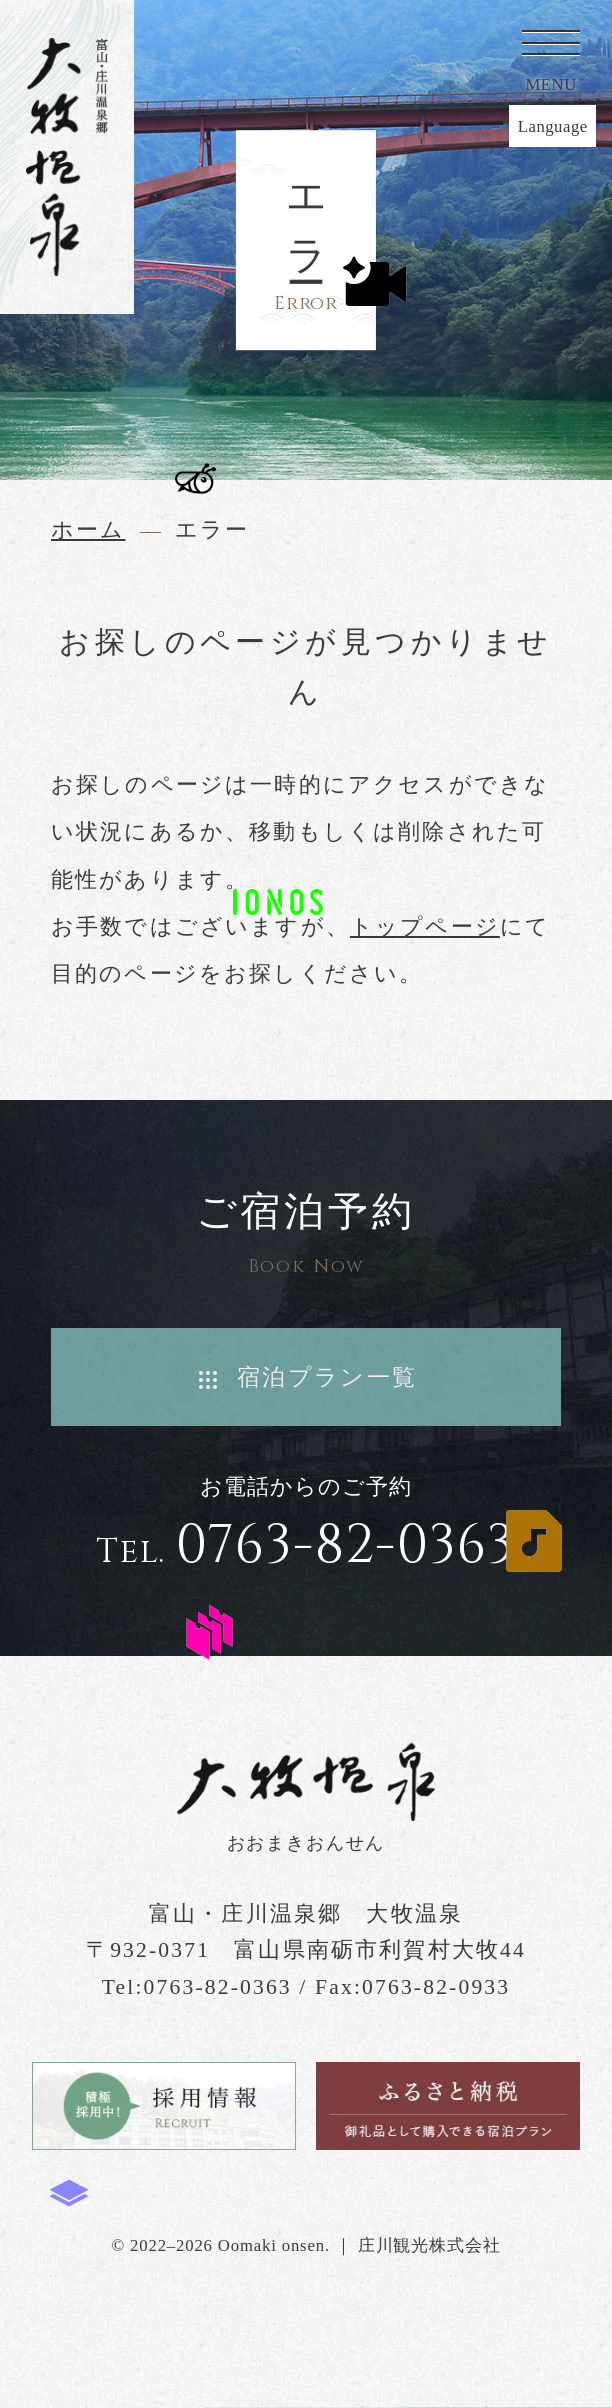  Describe the element at coordinates (376, 284) in the screenshot. I see `enable AI-powered video features` at that location.